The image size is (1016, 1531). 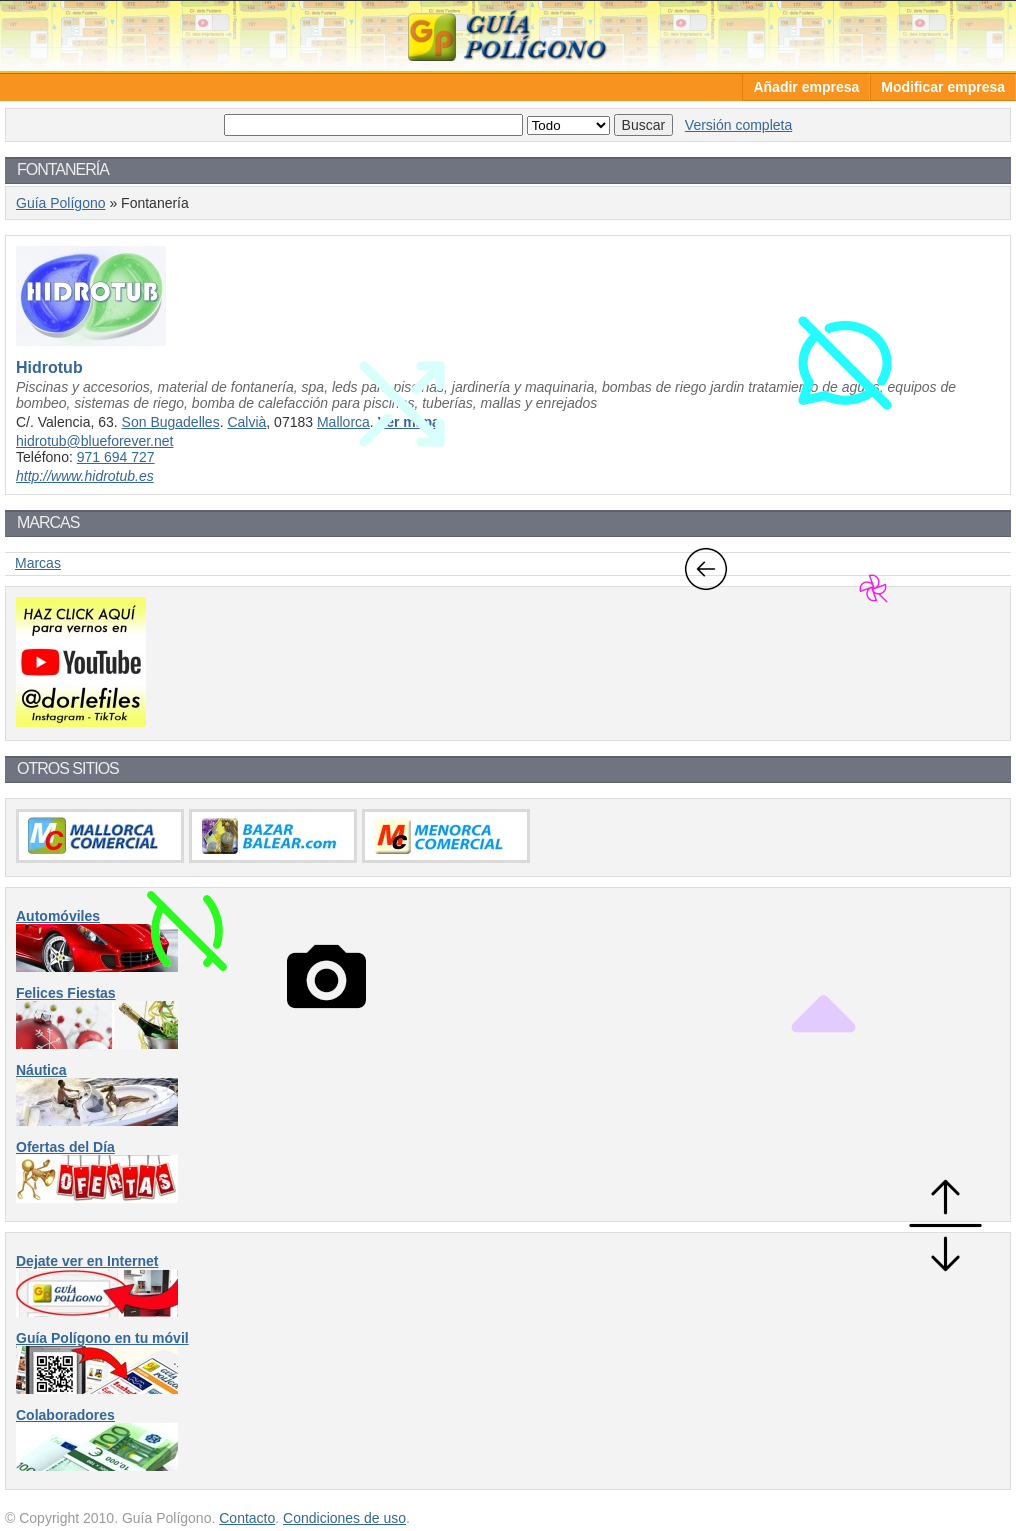 I want to click on indicates a playful or fun feature, so click(x=874, y=589).